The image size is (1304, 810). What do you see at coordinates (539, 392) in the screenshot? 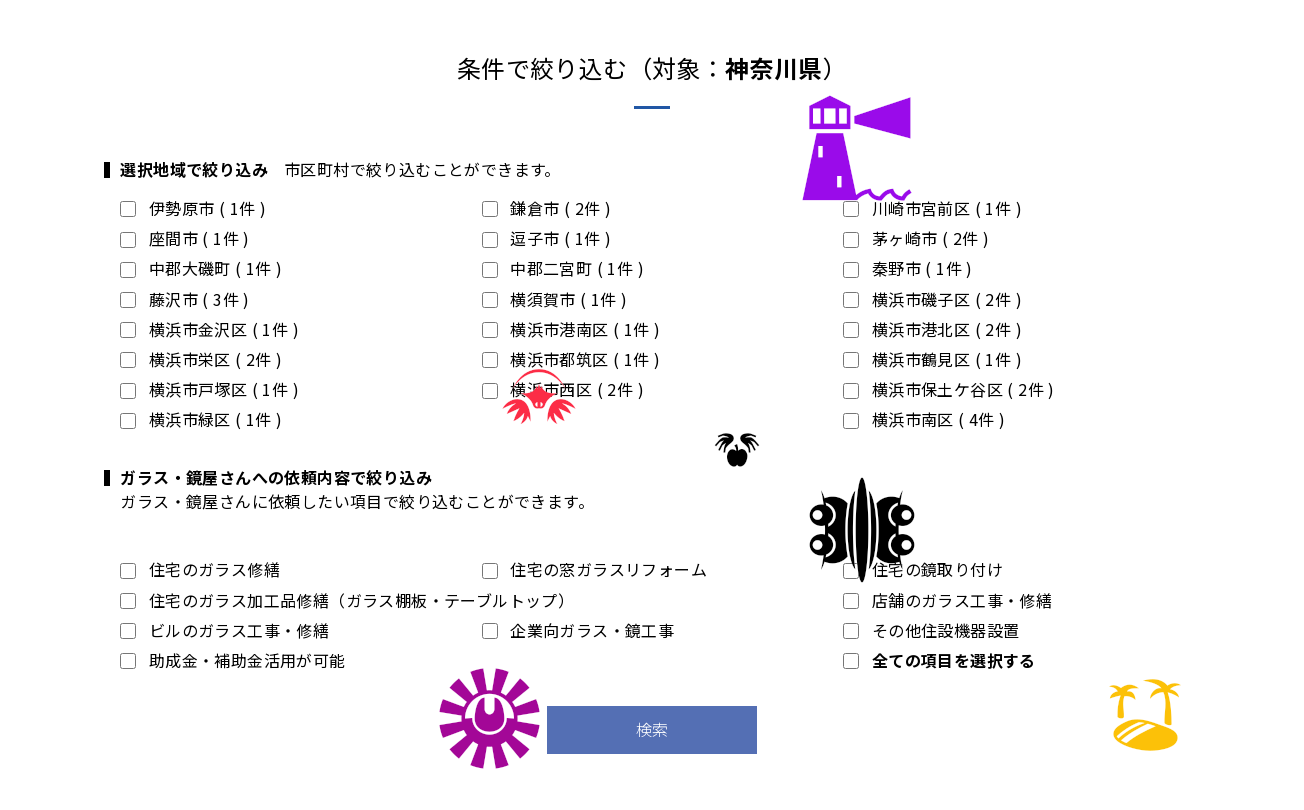
I see `mole character or creature in a game` at bounding box center [539, 392].